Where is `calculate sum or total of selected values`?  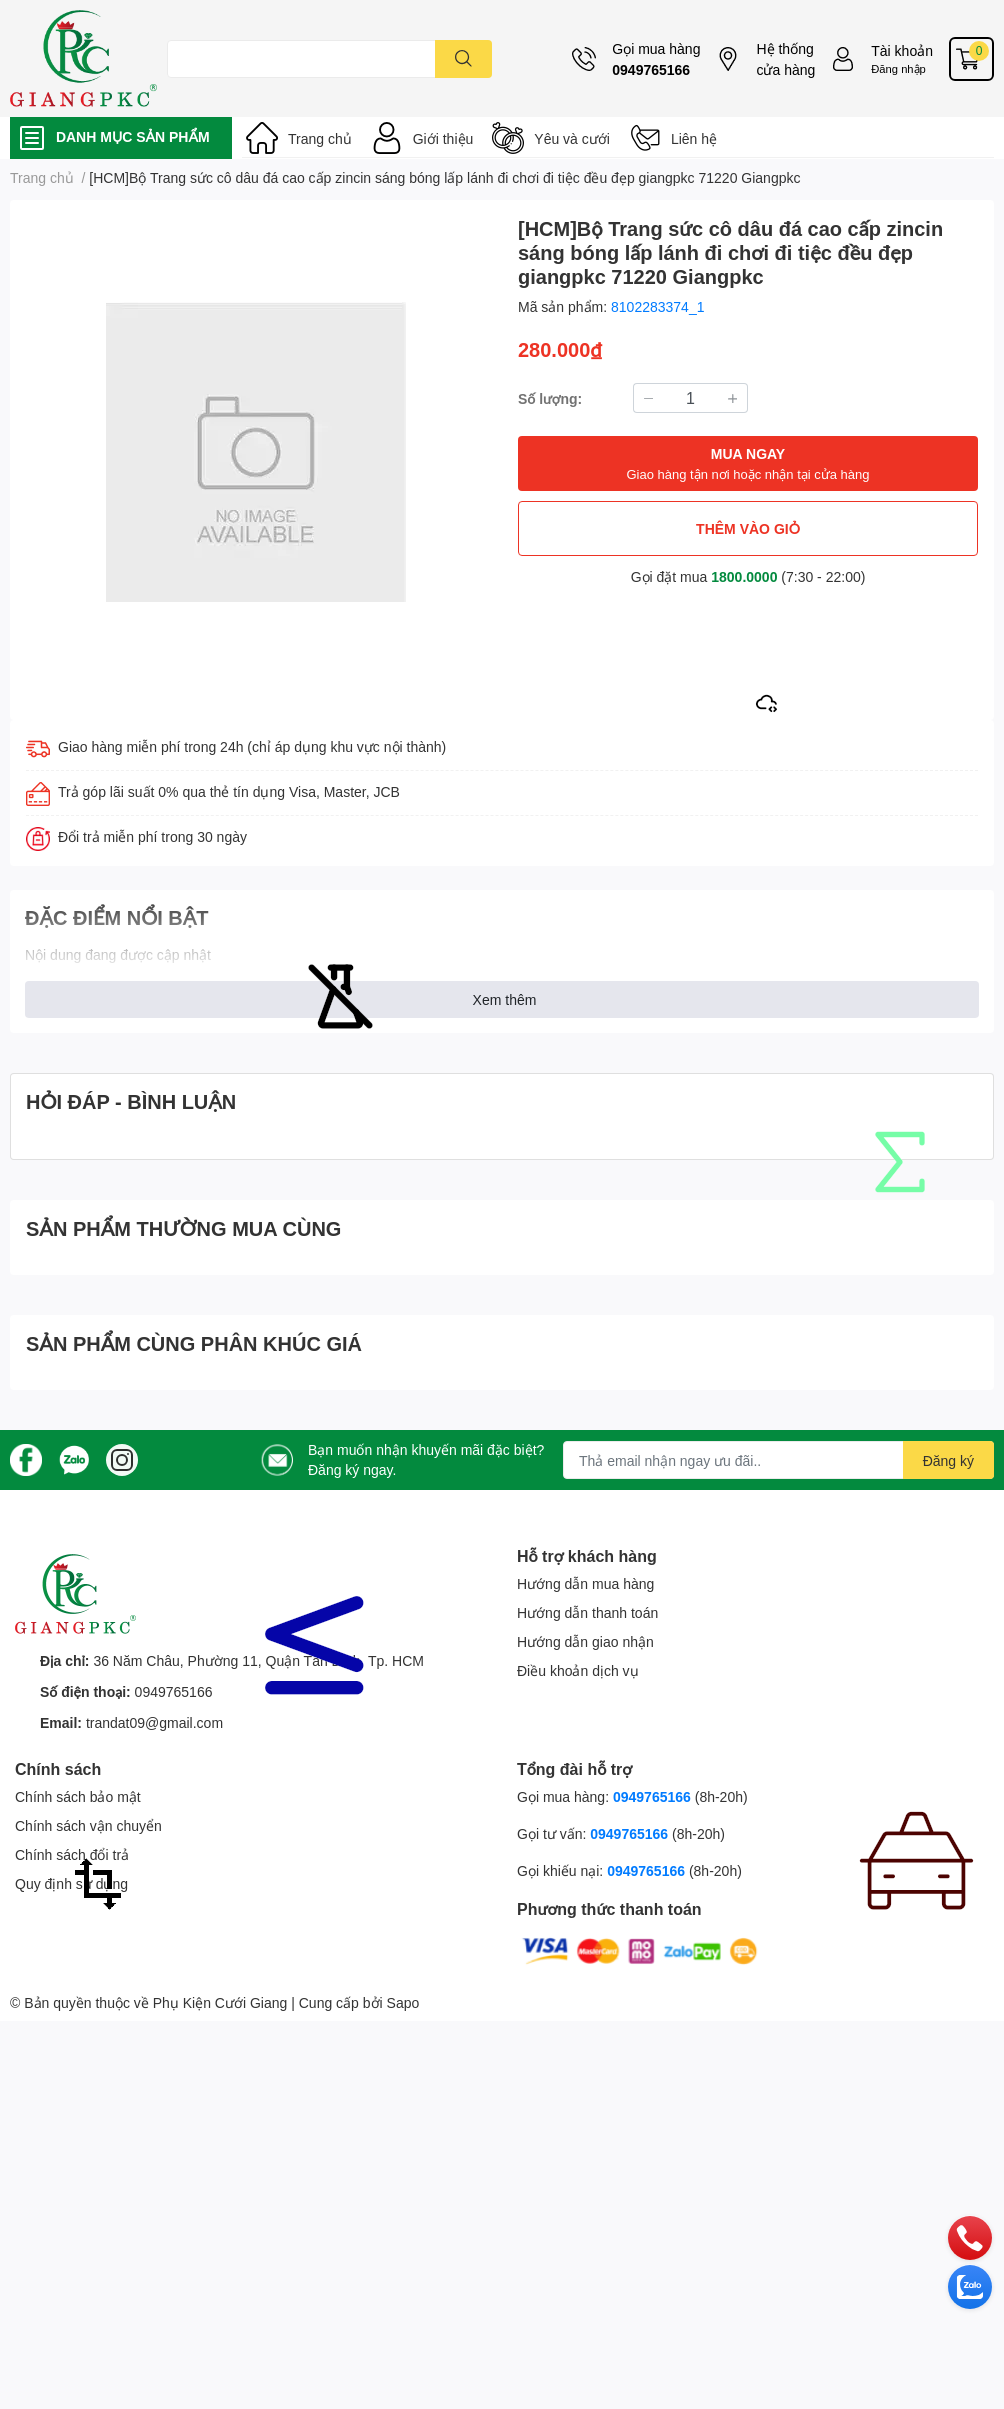 calculate sum or total of selected values is located at coordinates (900, 1162).